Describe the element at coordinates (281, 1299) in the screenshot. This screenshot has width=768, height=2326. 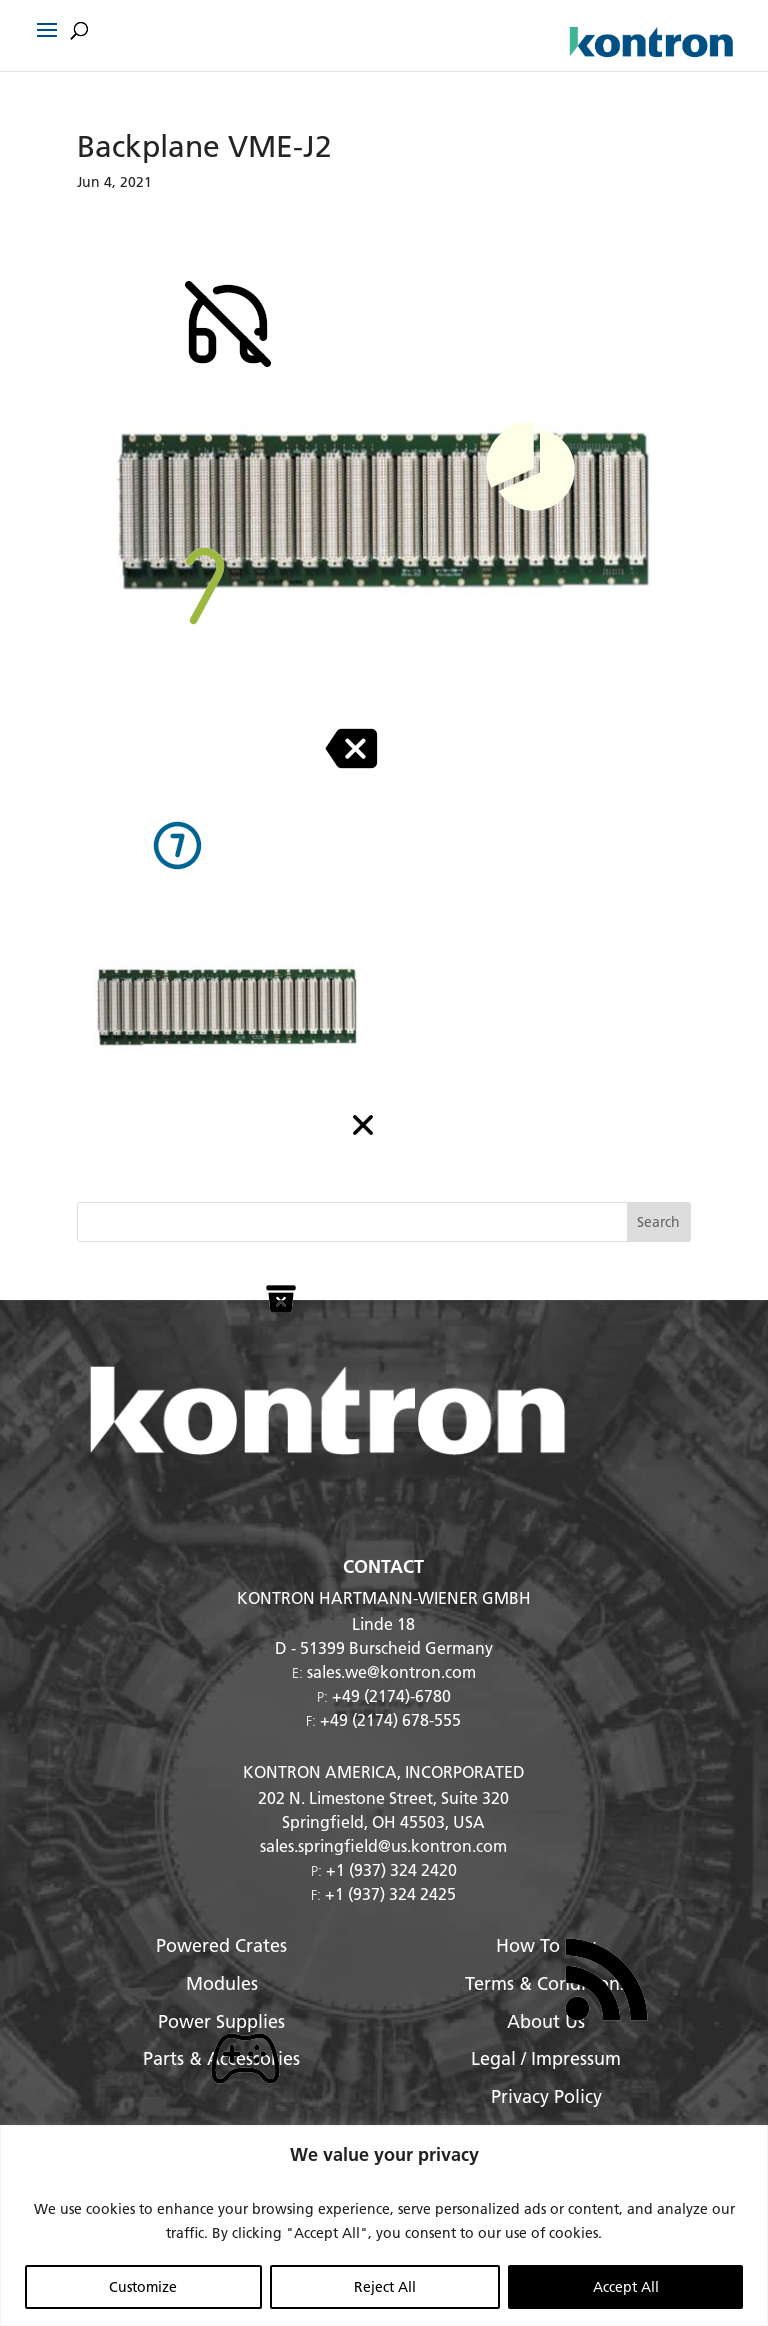
I see `delete selected item` at that location.